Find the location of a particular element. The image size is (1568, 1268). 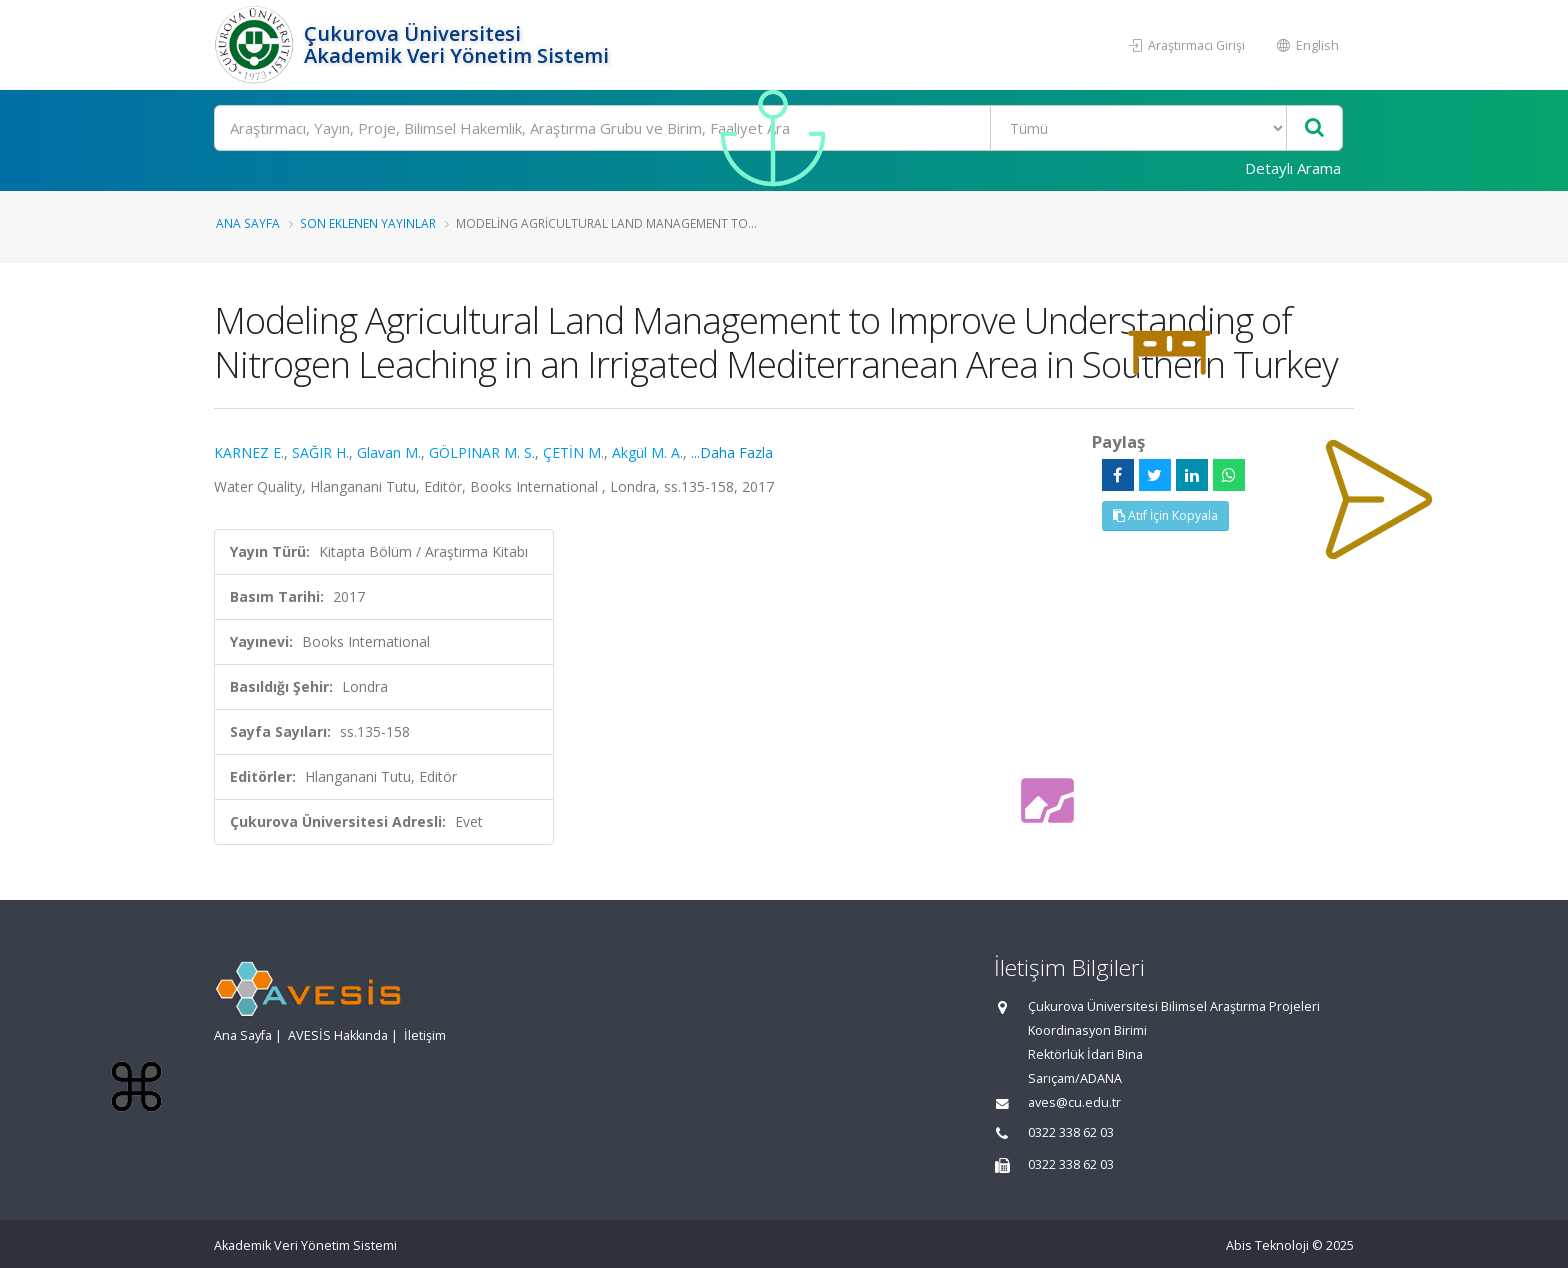

execute a keyboard command shortcut is located at coordinates (136, 1086).